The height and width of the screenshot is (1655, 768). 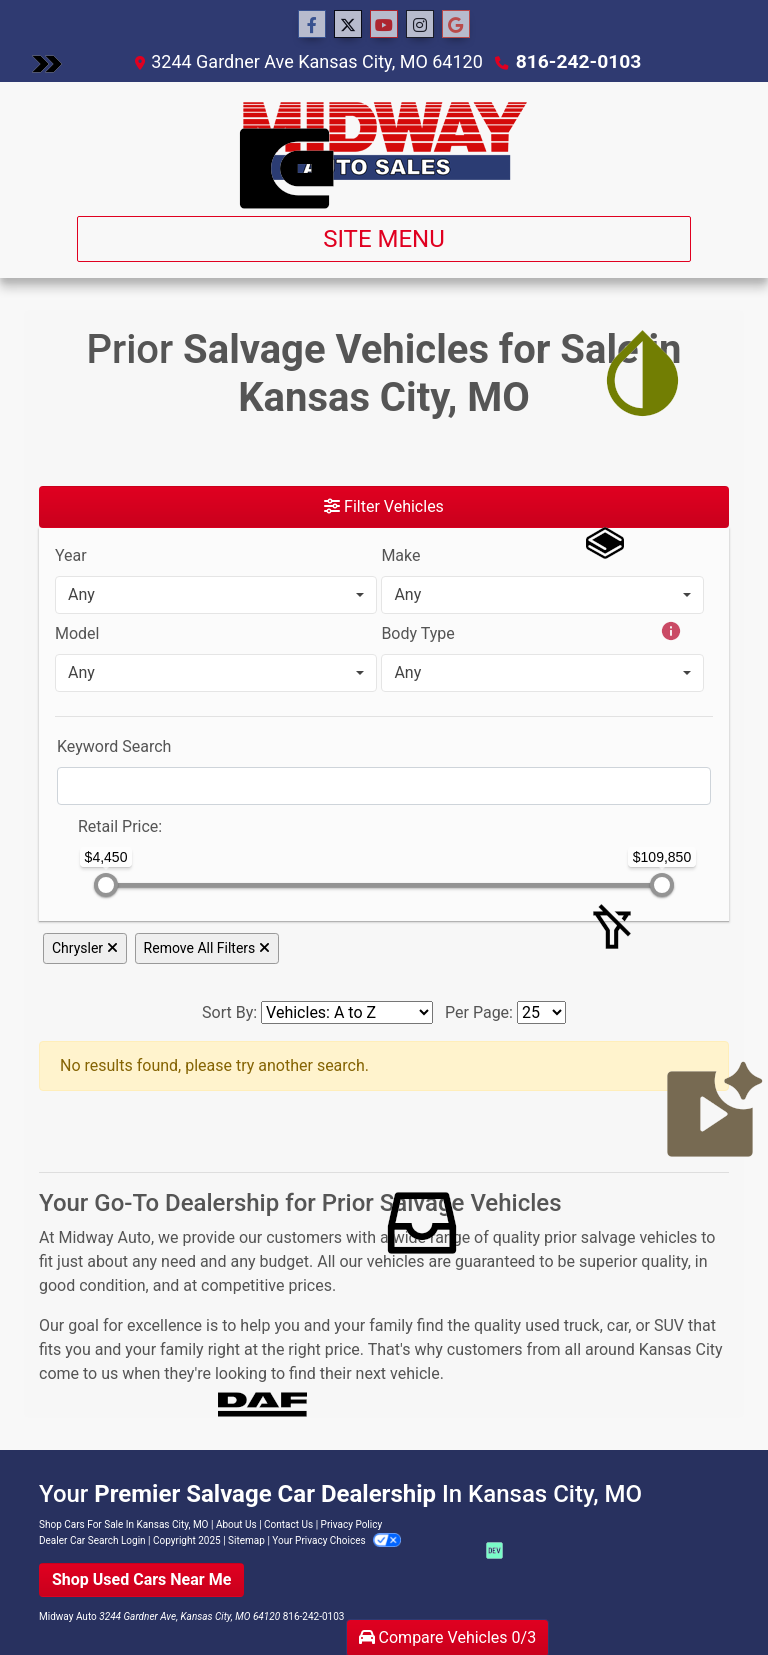 I want to click on access your wallet or payment methods, so click(x=284, y=168).